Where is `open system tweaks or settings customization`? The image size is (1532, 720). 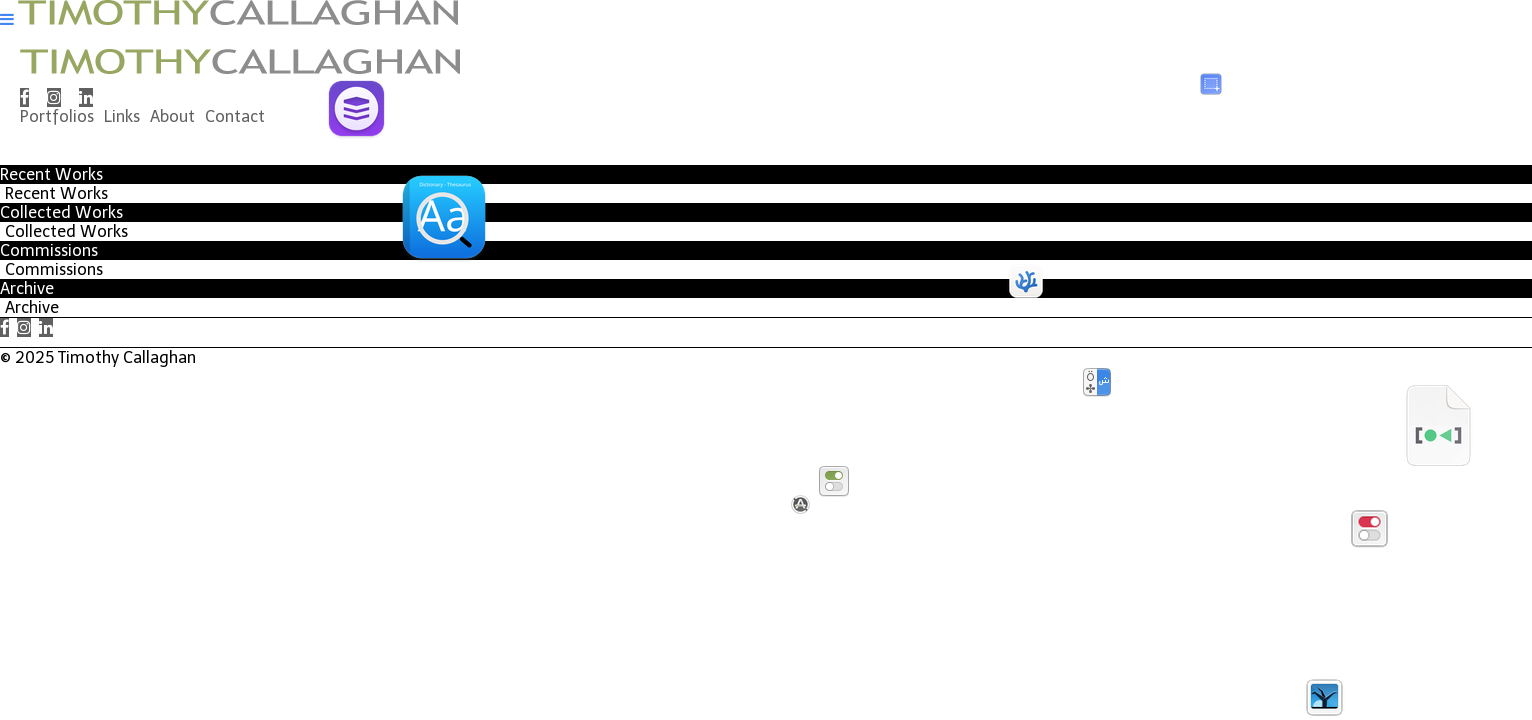
open system tweaks or settings customization is located at coordinates (834, 481).